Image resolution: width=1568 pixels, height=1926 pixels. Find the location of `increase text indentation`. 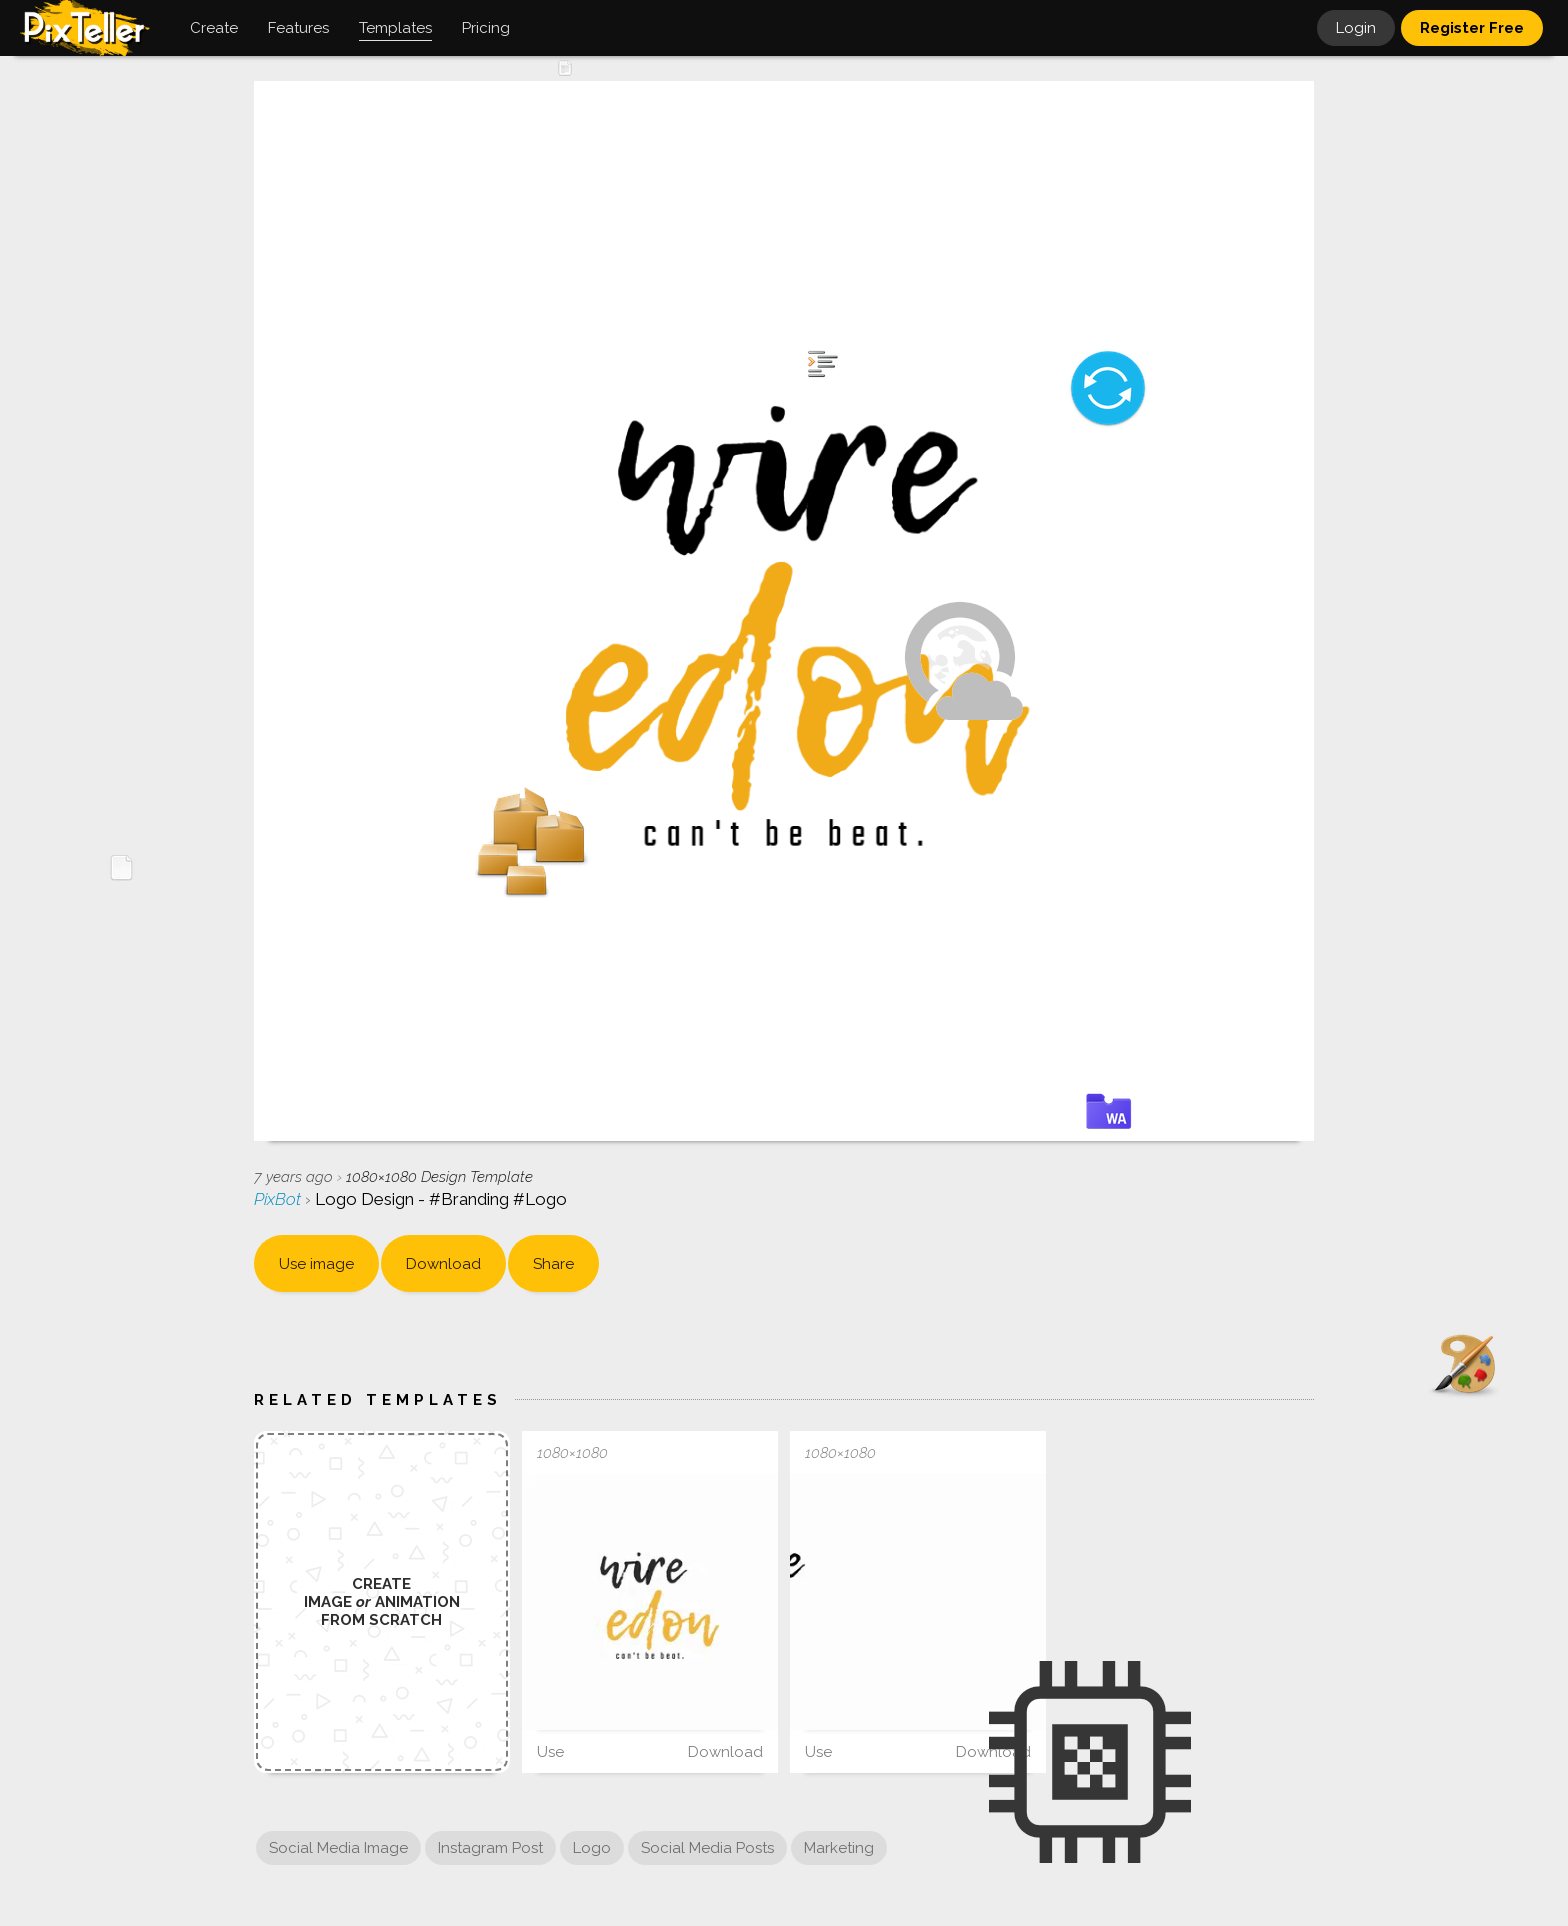

increase text indentation is located at coordinates (823, 365).